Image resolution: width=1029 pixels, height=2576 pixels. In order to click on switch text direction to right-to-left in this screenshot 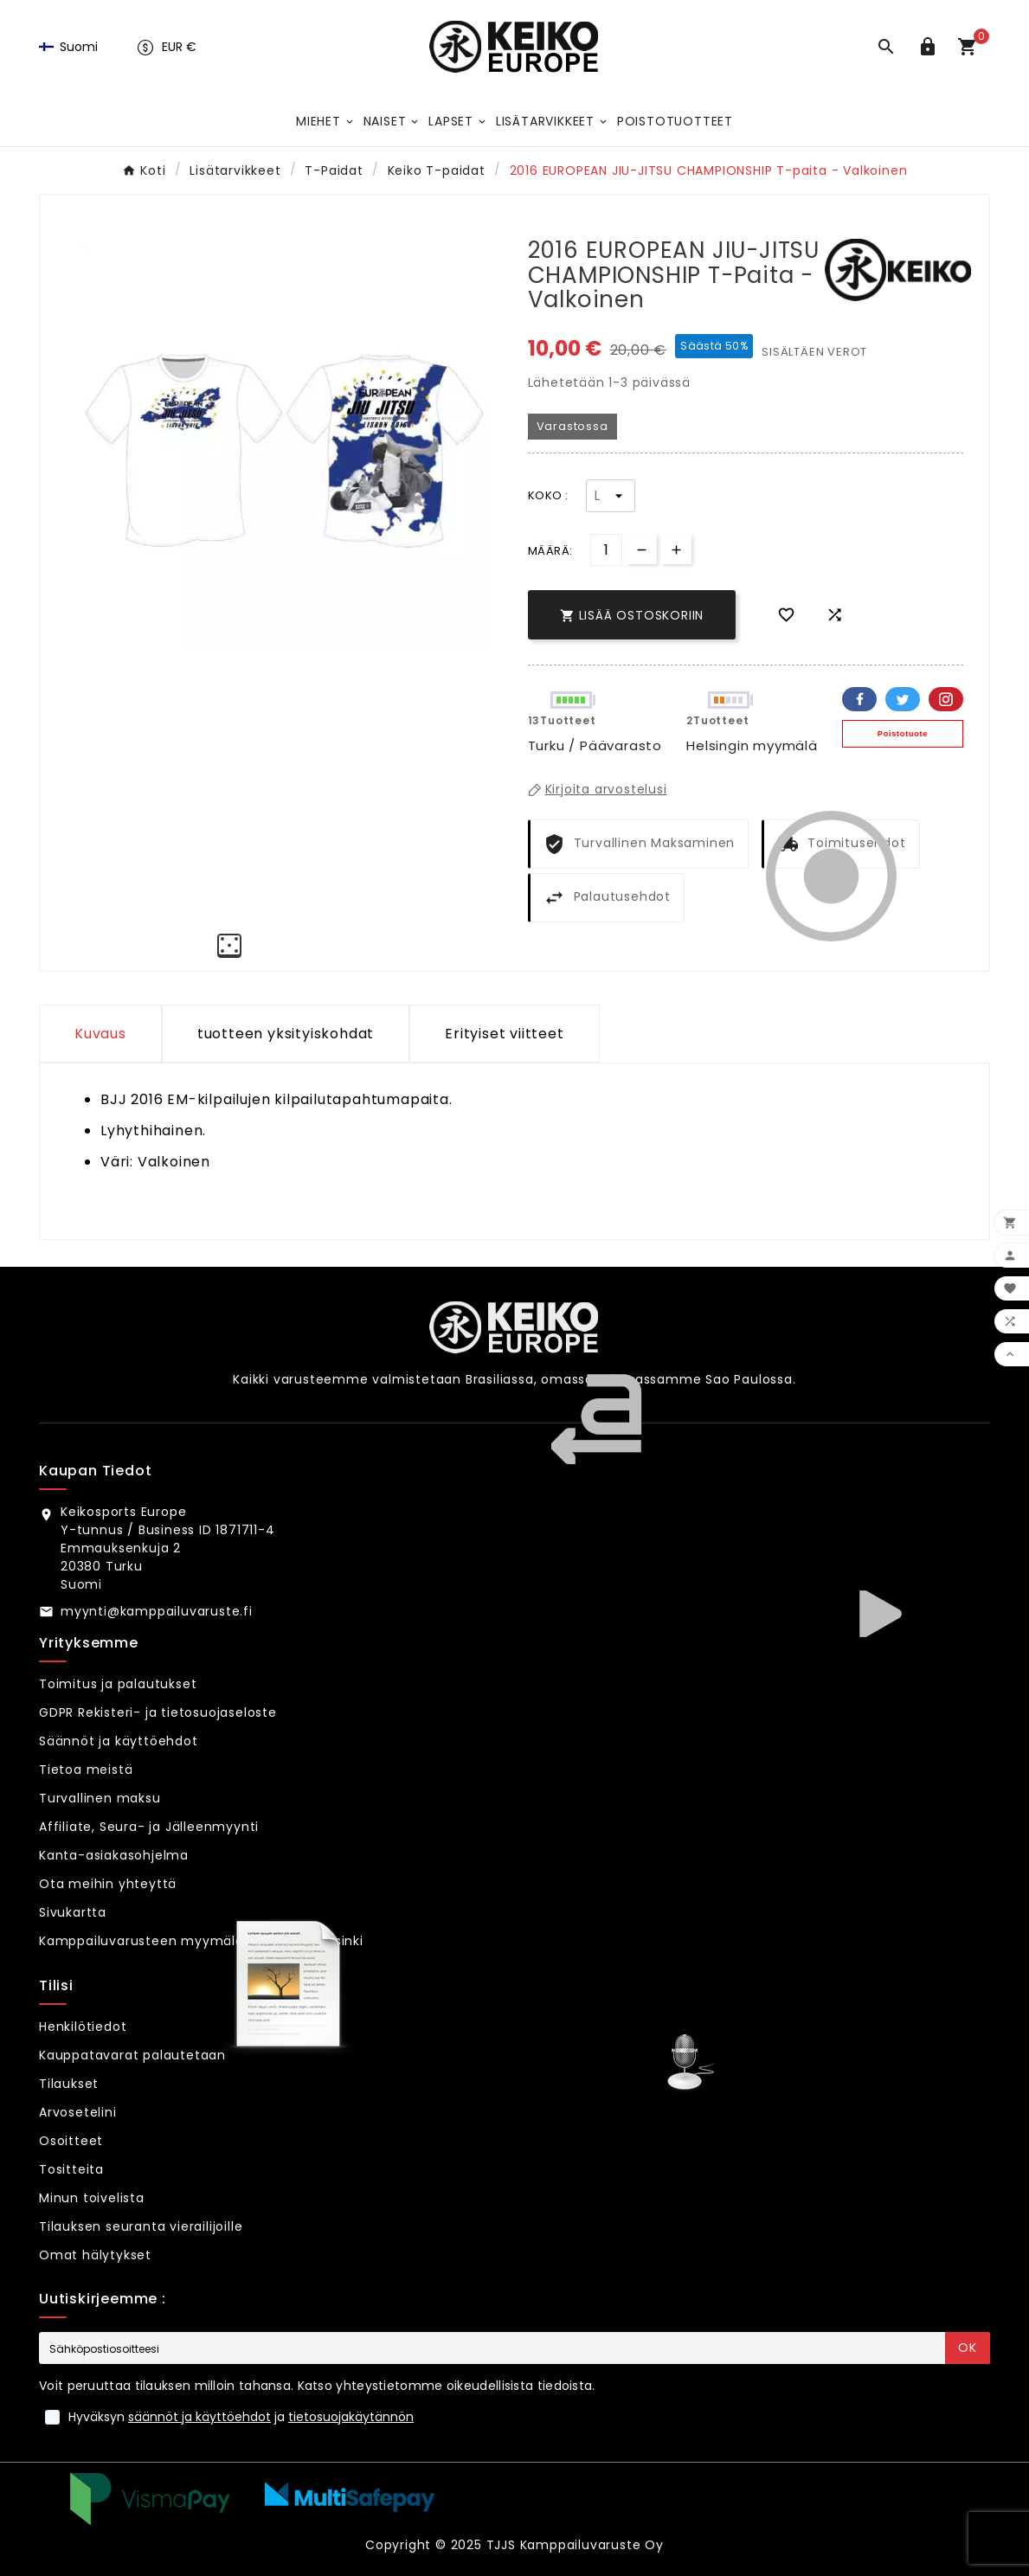, I will do `click(599, 1422)`.